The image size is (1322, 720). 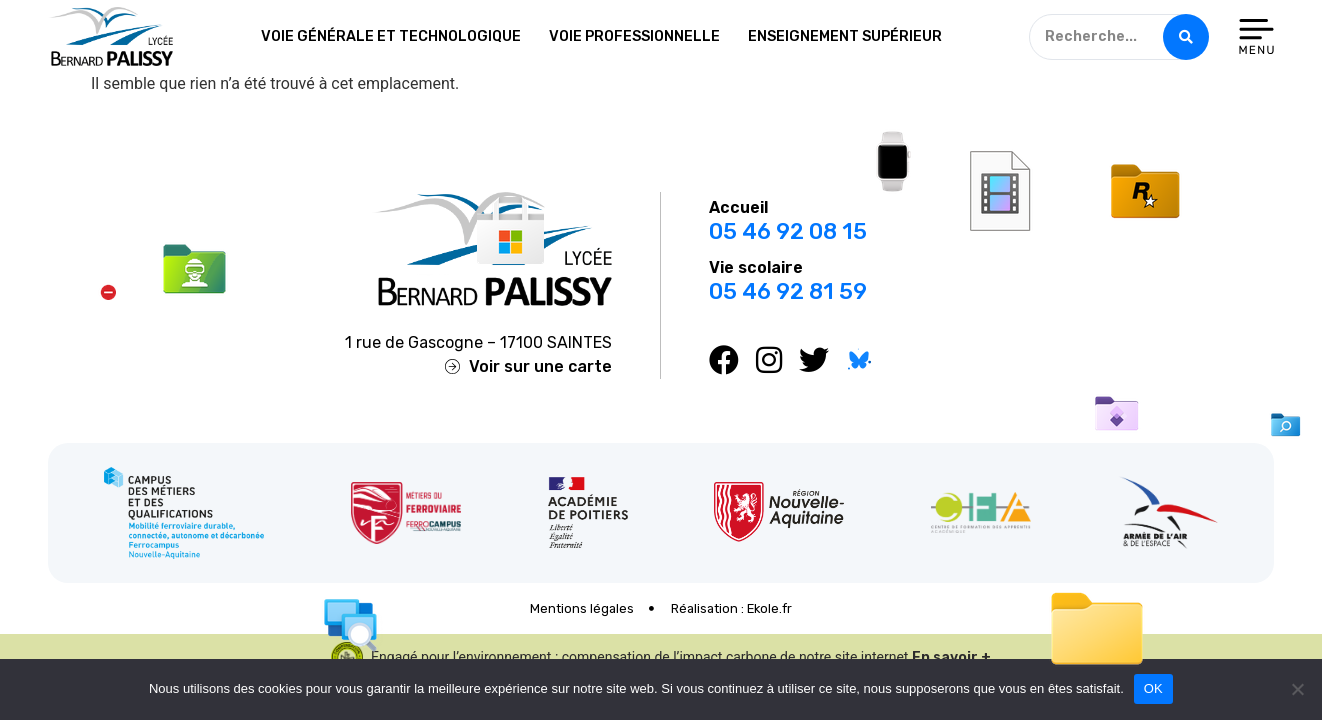 What do you see at coordinates (1285, 425) in the screenshot?
I see `search within folder contents` at bounding box center [1285, 425].